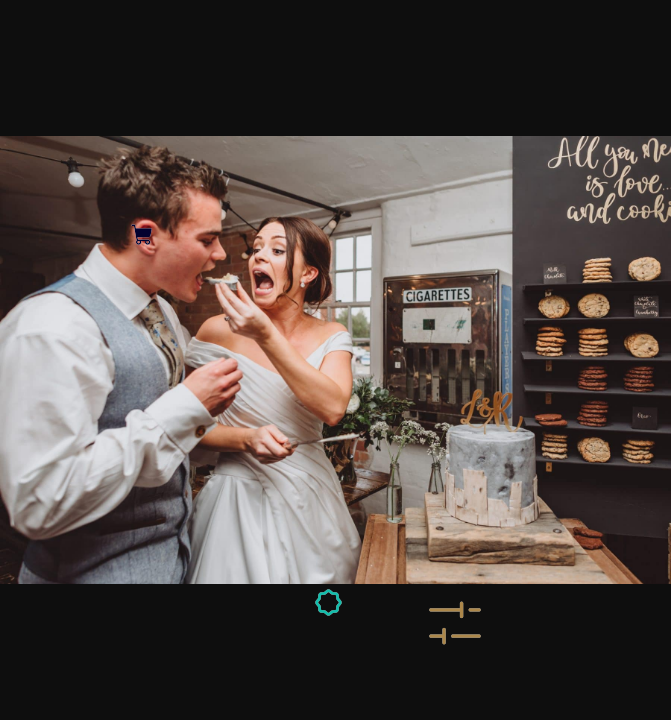 This screenshot has width=671, height=720. What do you see at coordinates (142, 235) in the screenshot?
I see `view your shopping cart` at bounding box center [142, 235].